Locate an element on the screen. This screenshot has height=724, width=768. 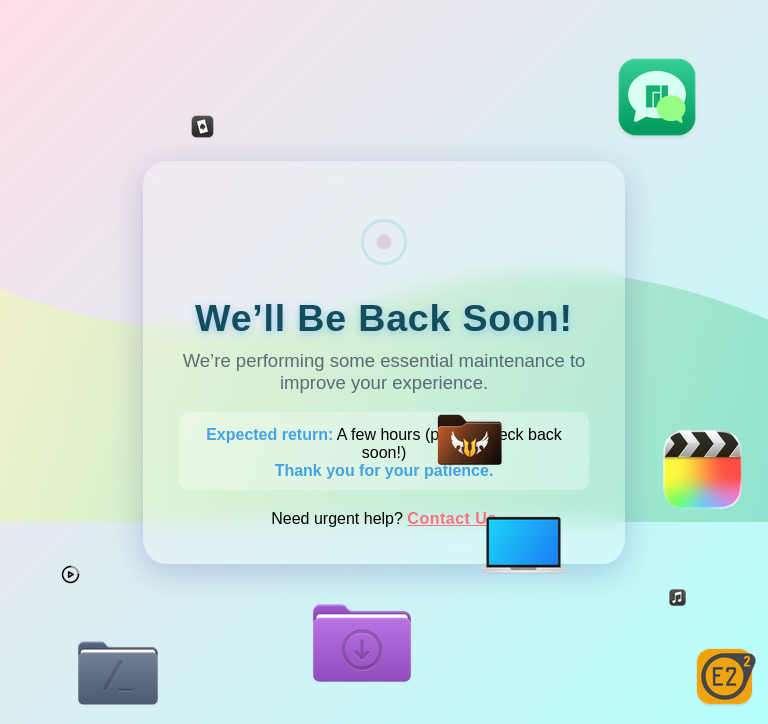
open asus tuf gaming files folder is located at coordinates (469, 441).